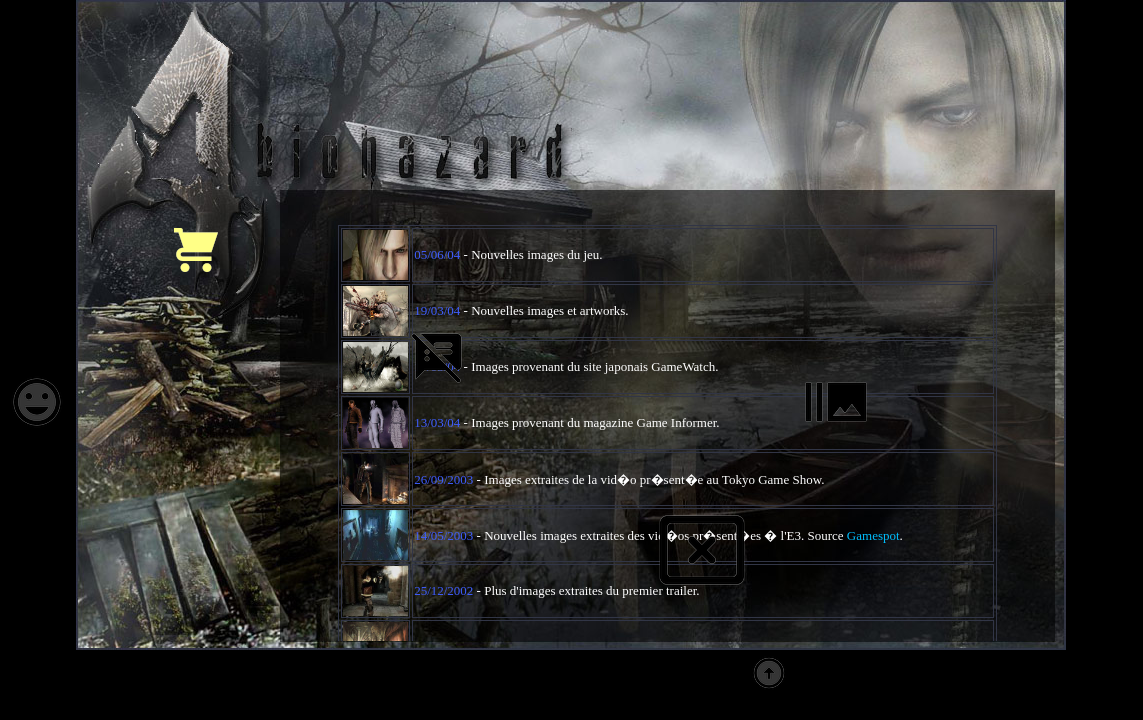 Image resolution: width=1143 pixels, height=720 pixels. I want to click on mute or disable speaker notes, so click(438, 356).